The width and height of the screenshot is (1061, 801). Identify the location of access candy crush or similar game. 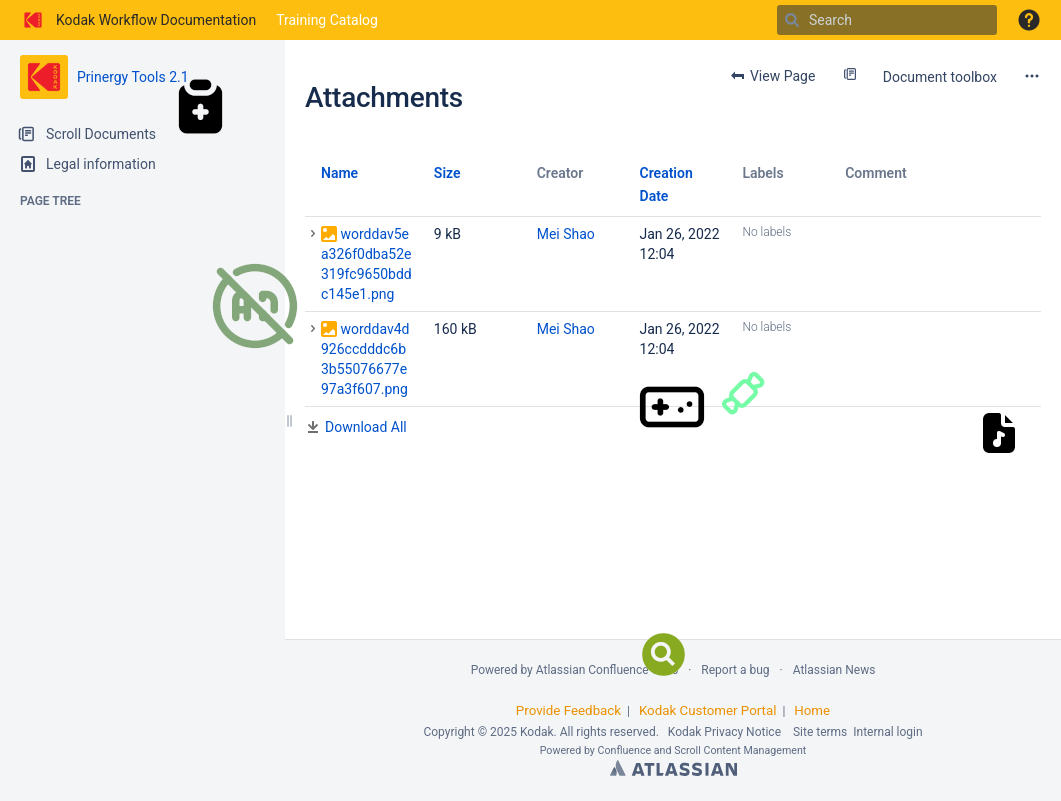
(743, 393).